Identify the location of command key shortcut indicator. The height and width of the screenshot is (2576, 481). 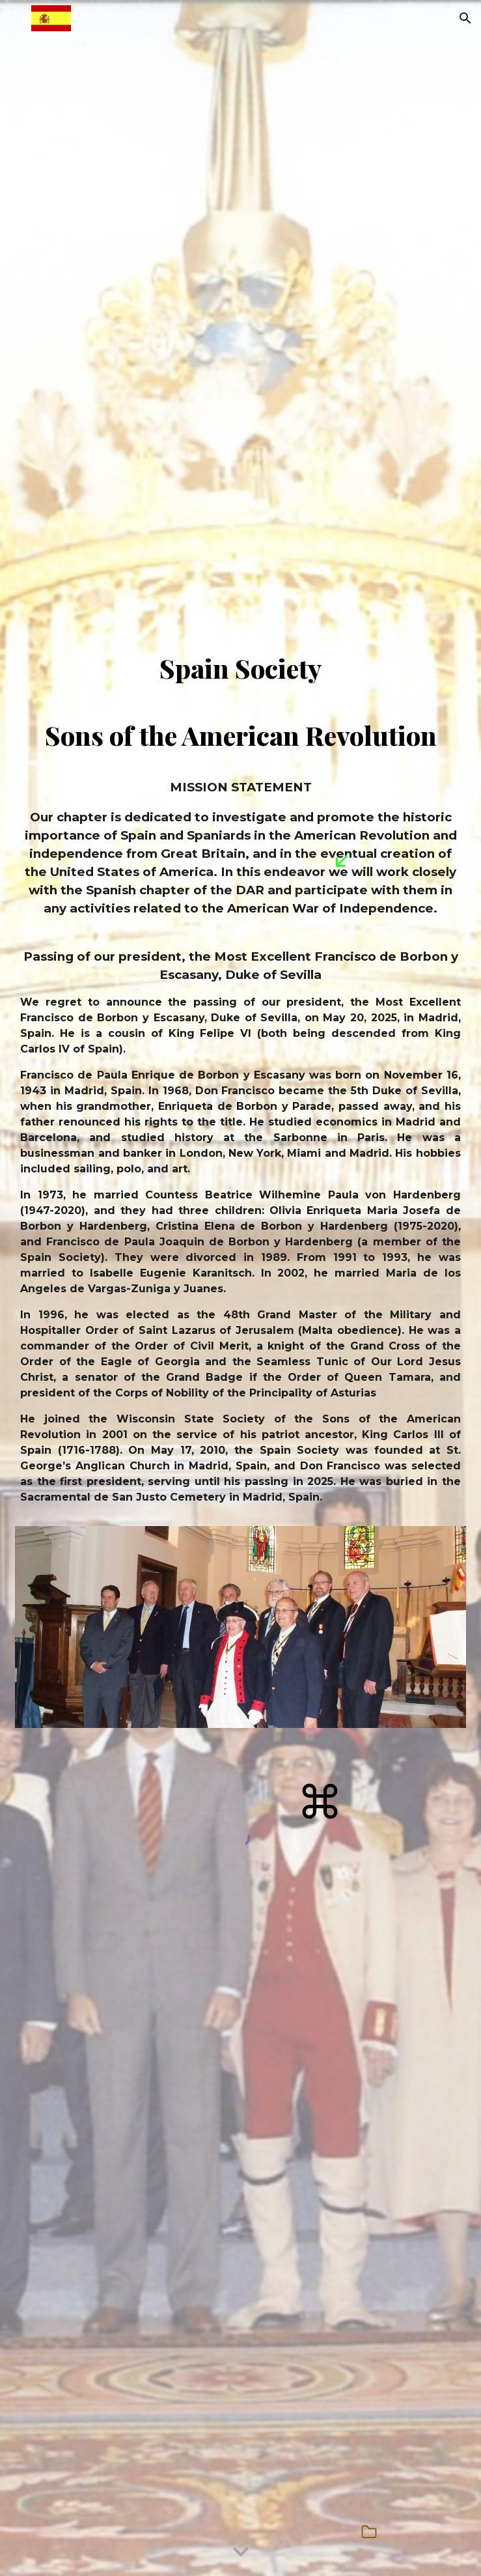
(320, 1801).